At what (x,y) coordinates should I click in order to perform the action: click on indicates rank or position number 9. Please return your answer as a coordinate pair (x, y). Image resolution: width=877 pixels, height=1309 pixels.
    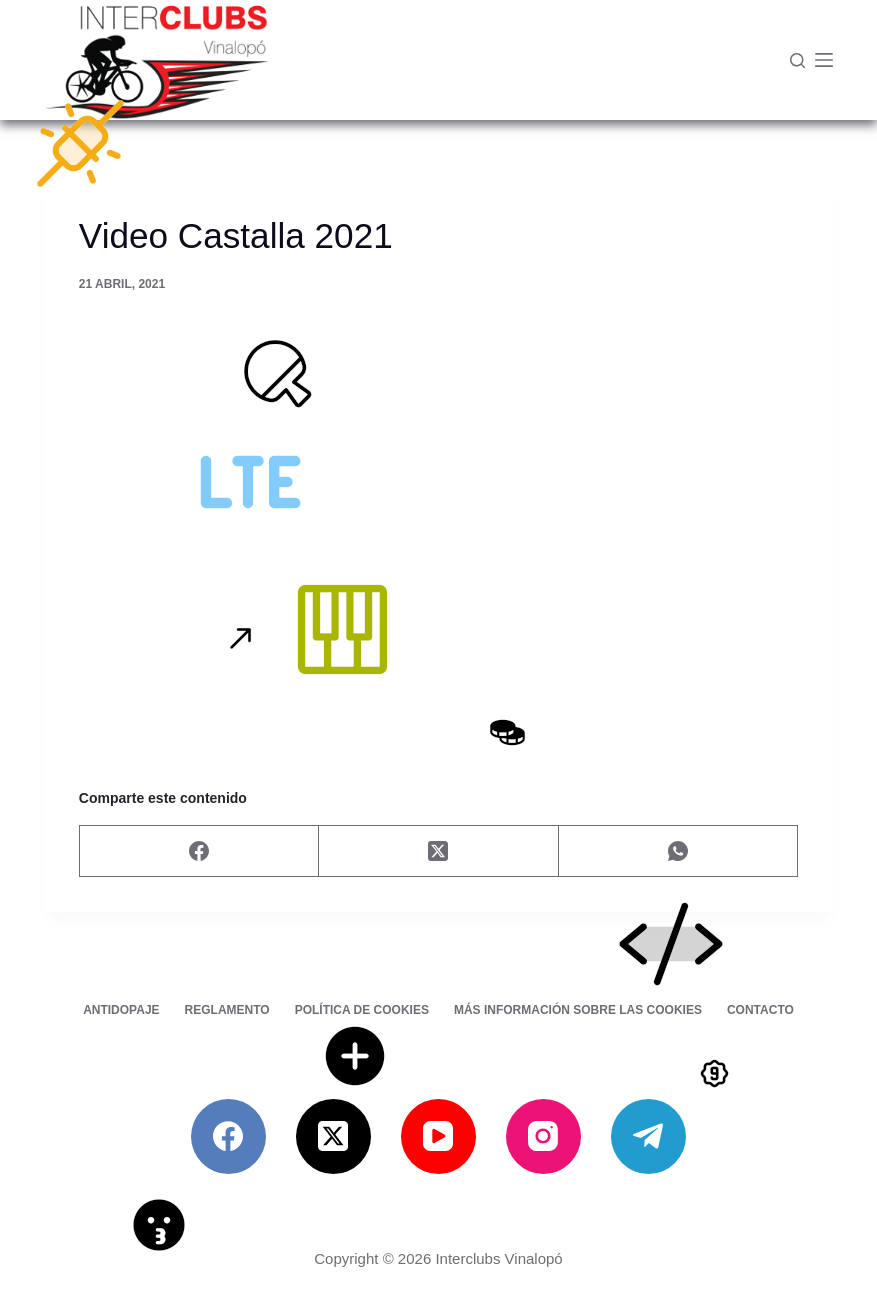
    Looking at the image, I should click on (714, 1073).